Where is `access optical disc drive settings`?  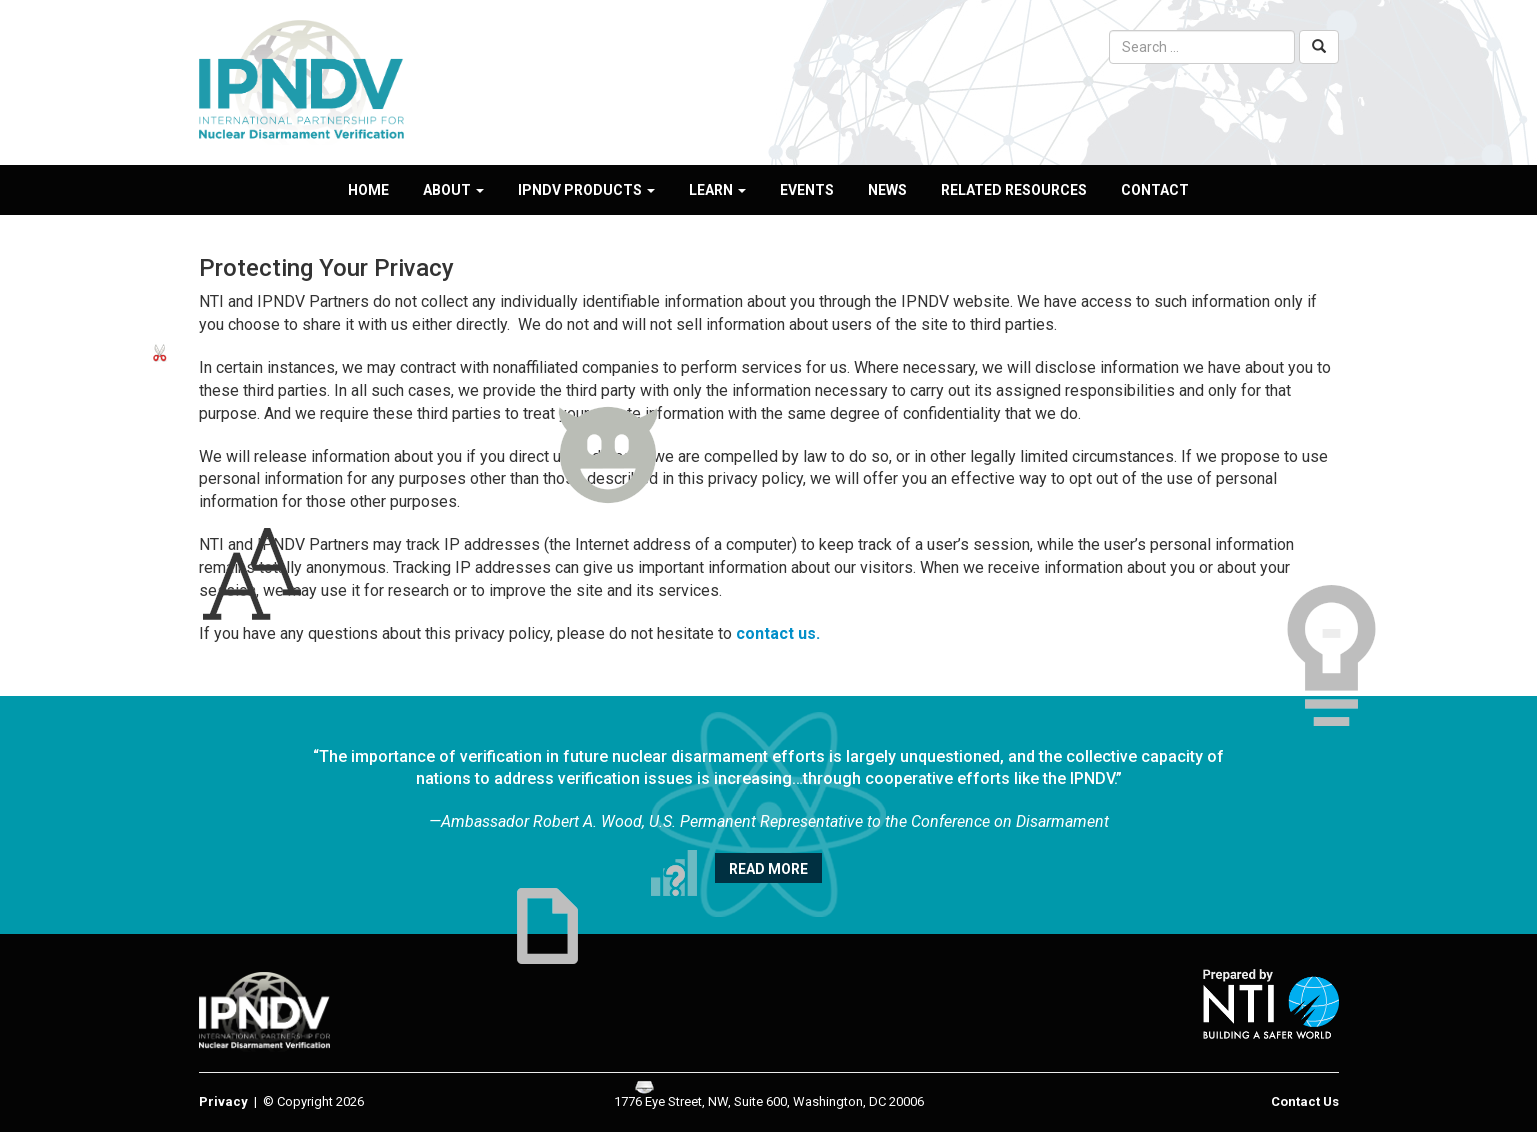
access optical disc drive settings is located at coordinates (644, 1086).